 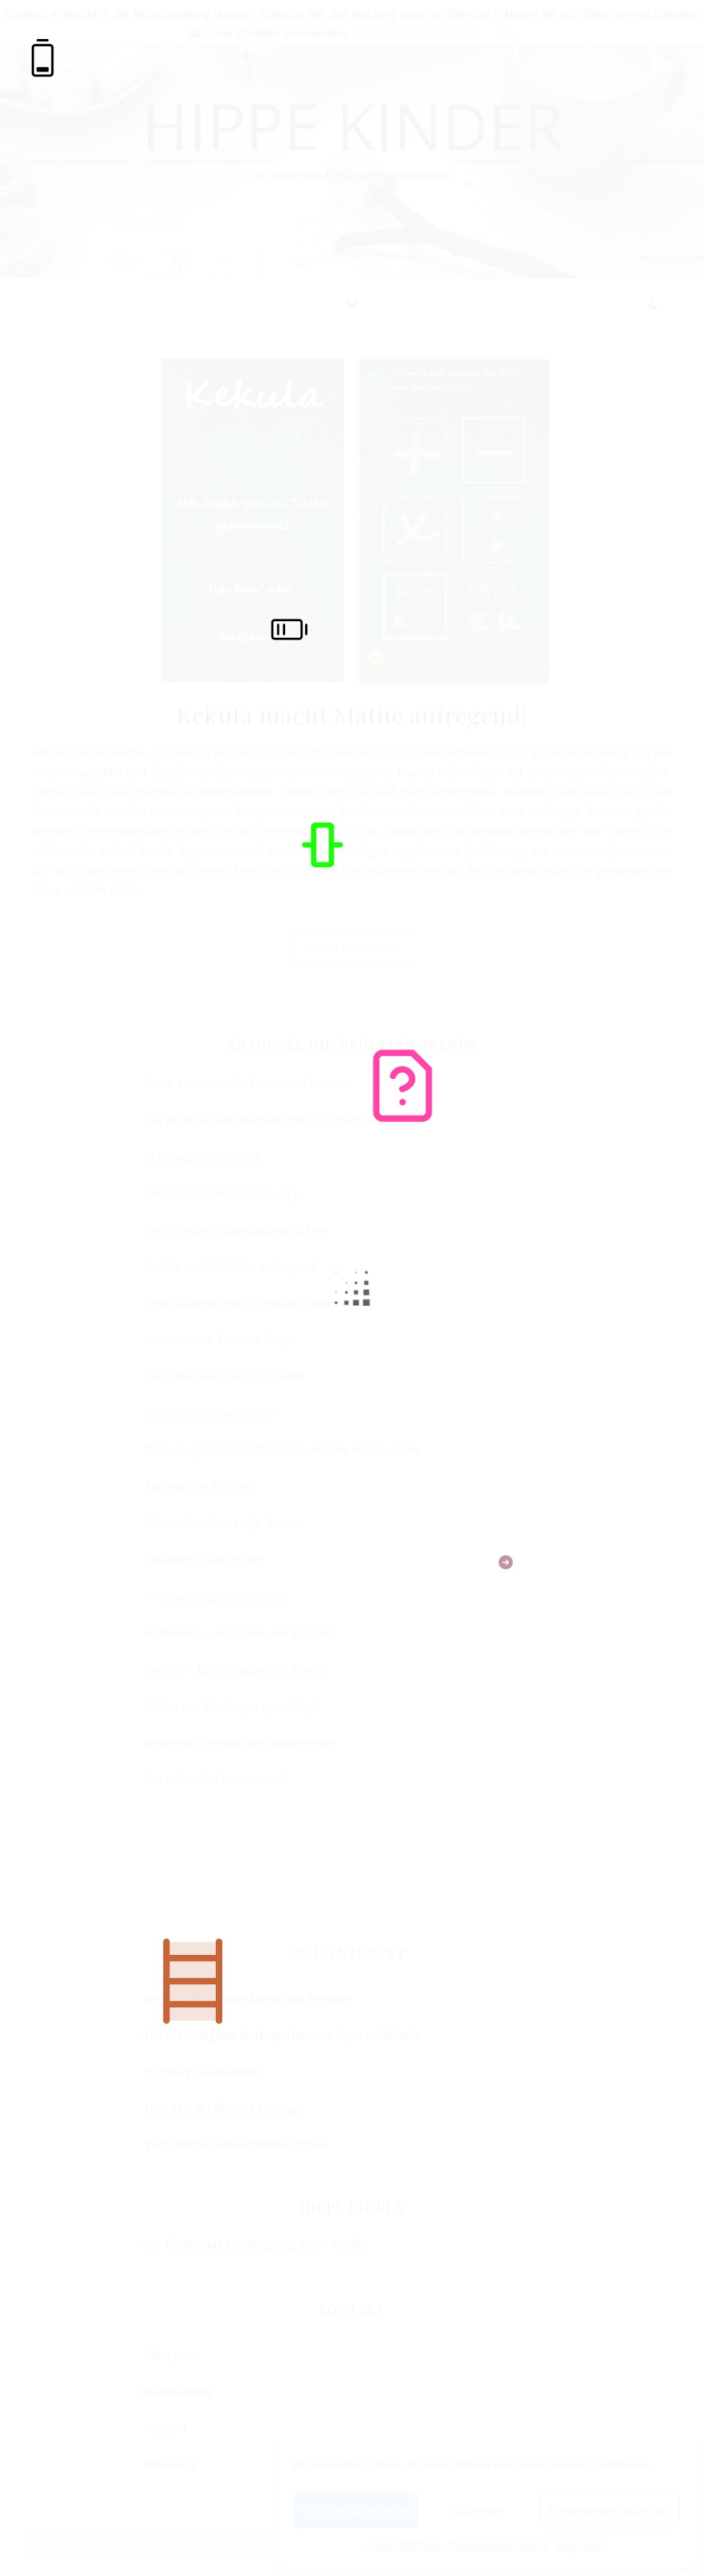 I want to click on access step-by-step instructions or tutorials, so click(x=193, y=1981).